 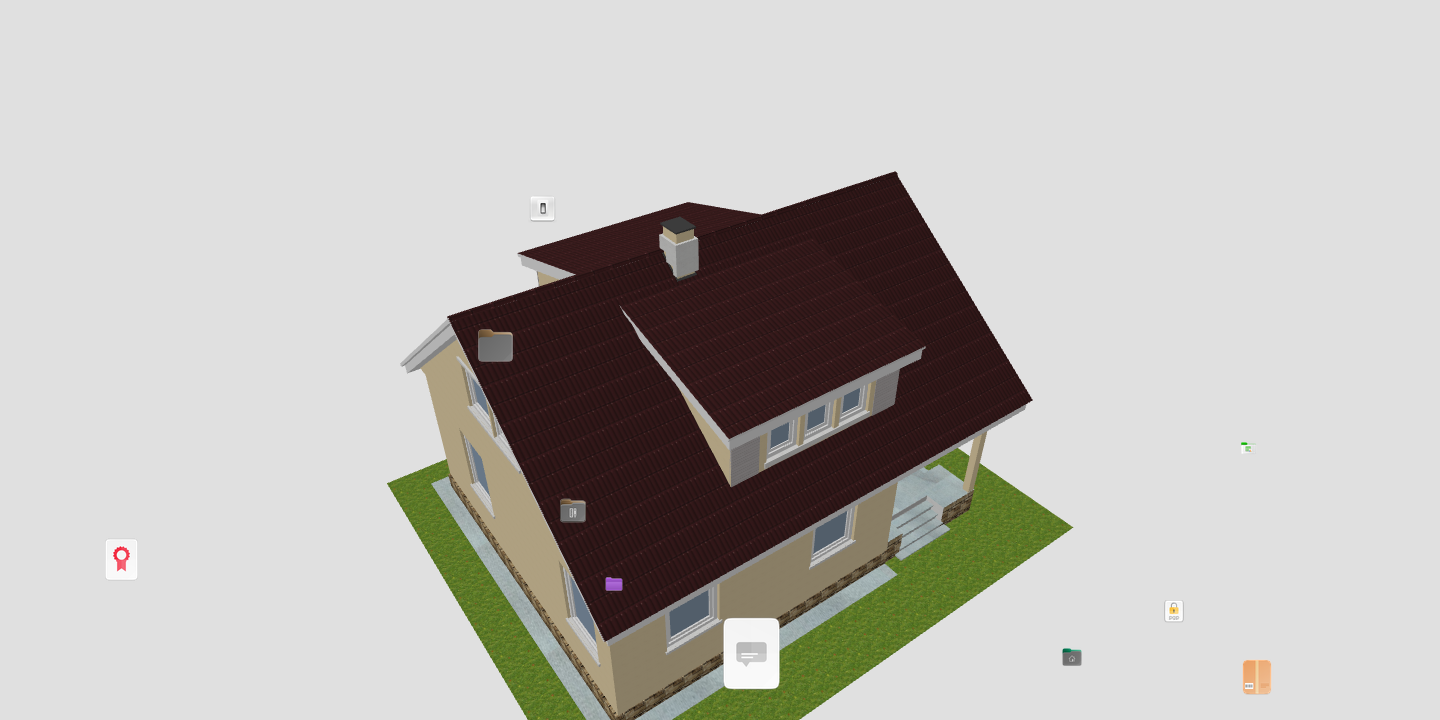 What do you see at coordinates (495, 345) in the screenshot?
I see `open folder to view contents` at bounding box center [495, 345].